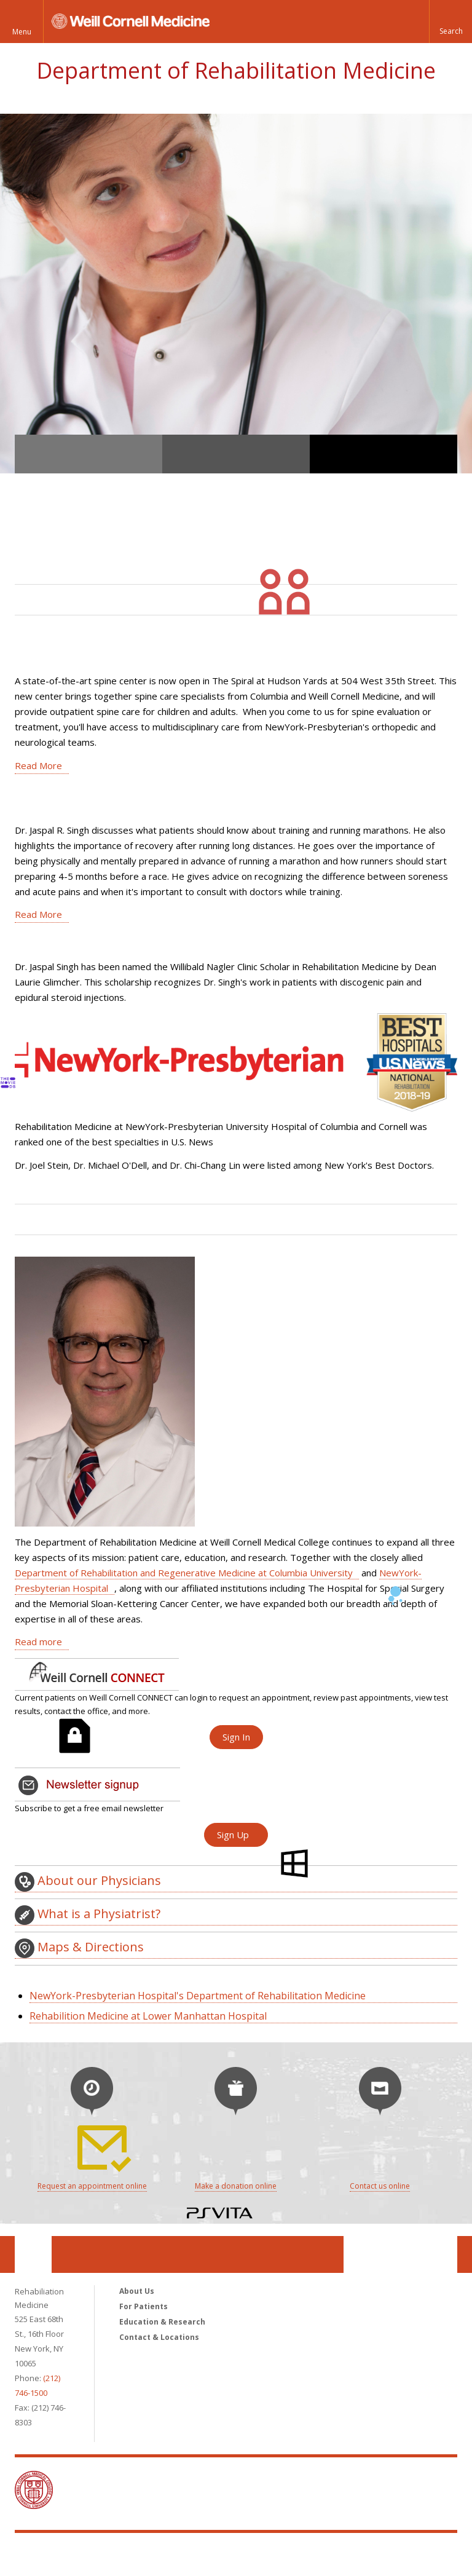  I want to click on PlayStation Vita brand logo, so click(219, 2213).